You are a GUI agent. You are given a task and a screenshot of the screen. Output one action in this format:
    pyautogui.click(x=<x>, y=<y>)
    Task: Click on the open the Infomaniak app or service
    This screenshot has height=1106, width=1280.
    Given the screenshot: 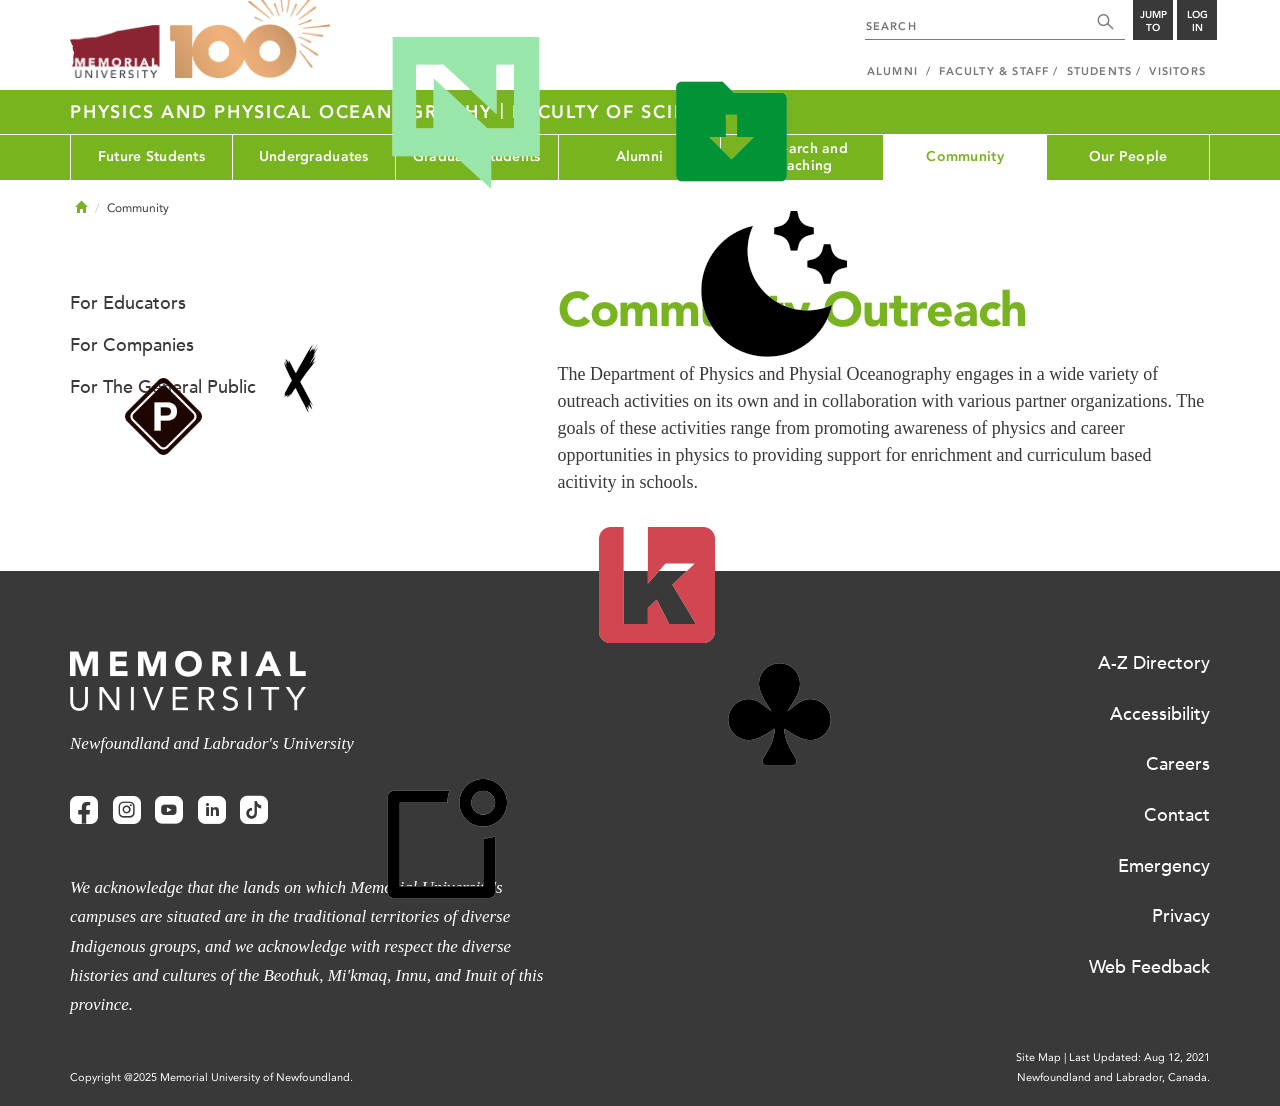 What is the action you would take?
    pyautogui.click(x=657, y=585)
    